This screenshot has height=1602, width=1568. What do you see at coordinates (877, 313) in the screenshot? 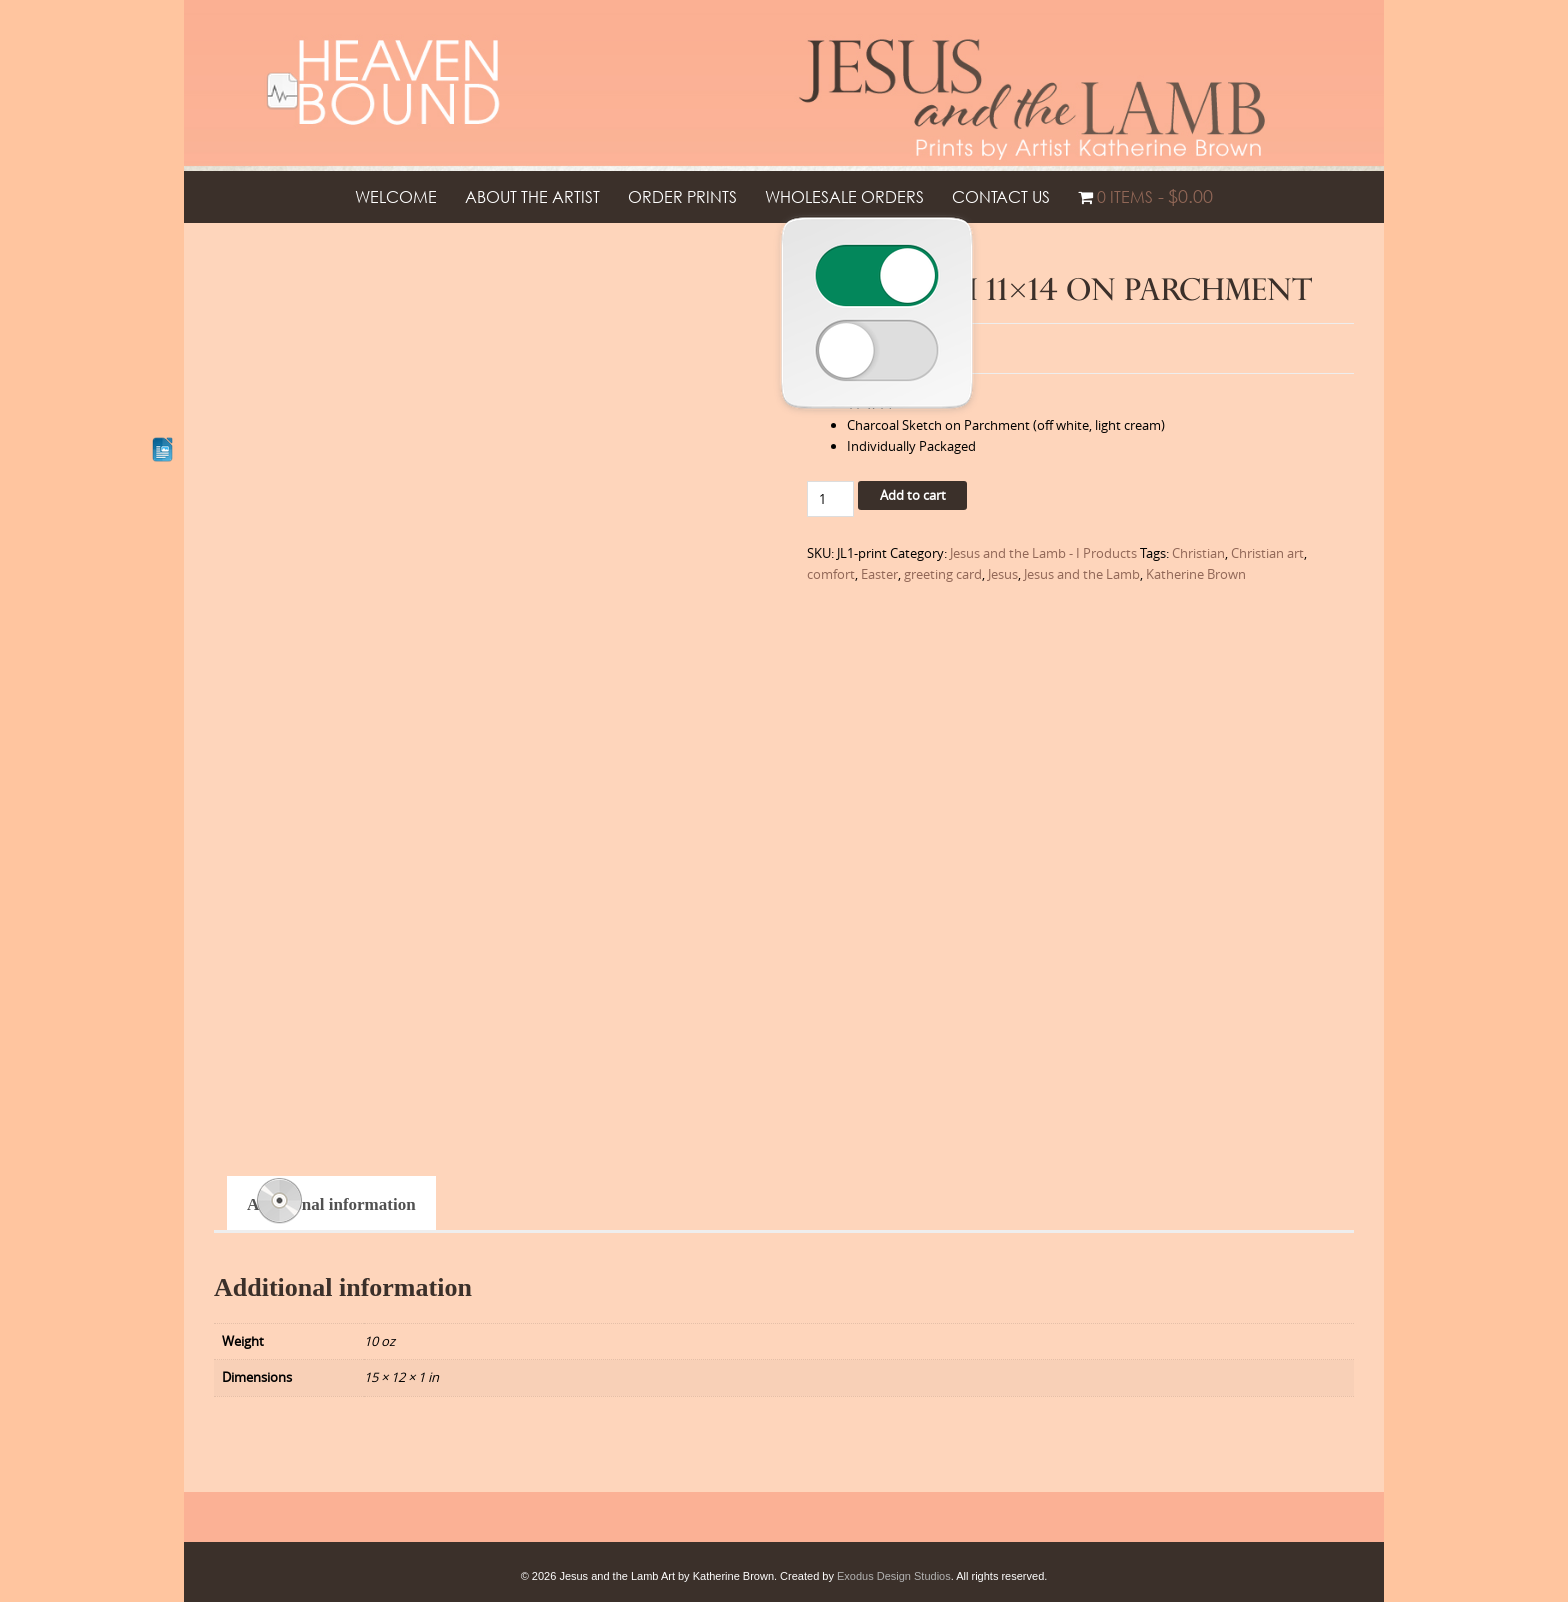
I see `open desktop preferences or settings` at bounding box center [877, 313].